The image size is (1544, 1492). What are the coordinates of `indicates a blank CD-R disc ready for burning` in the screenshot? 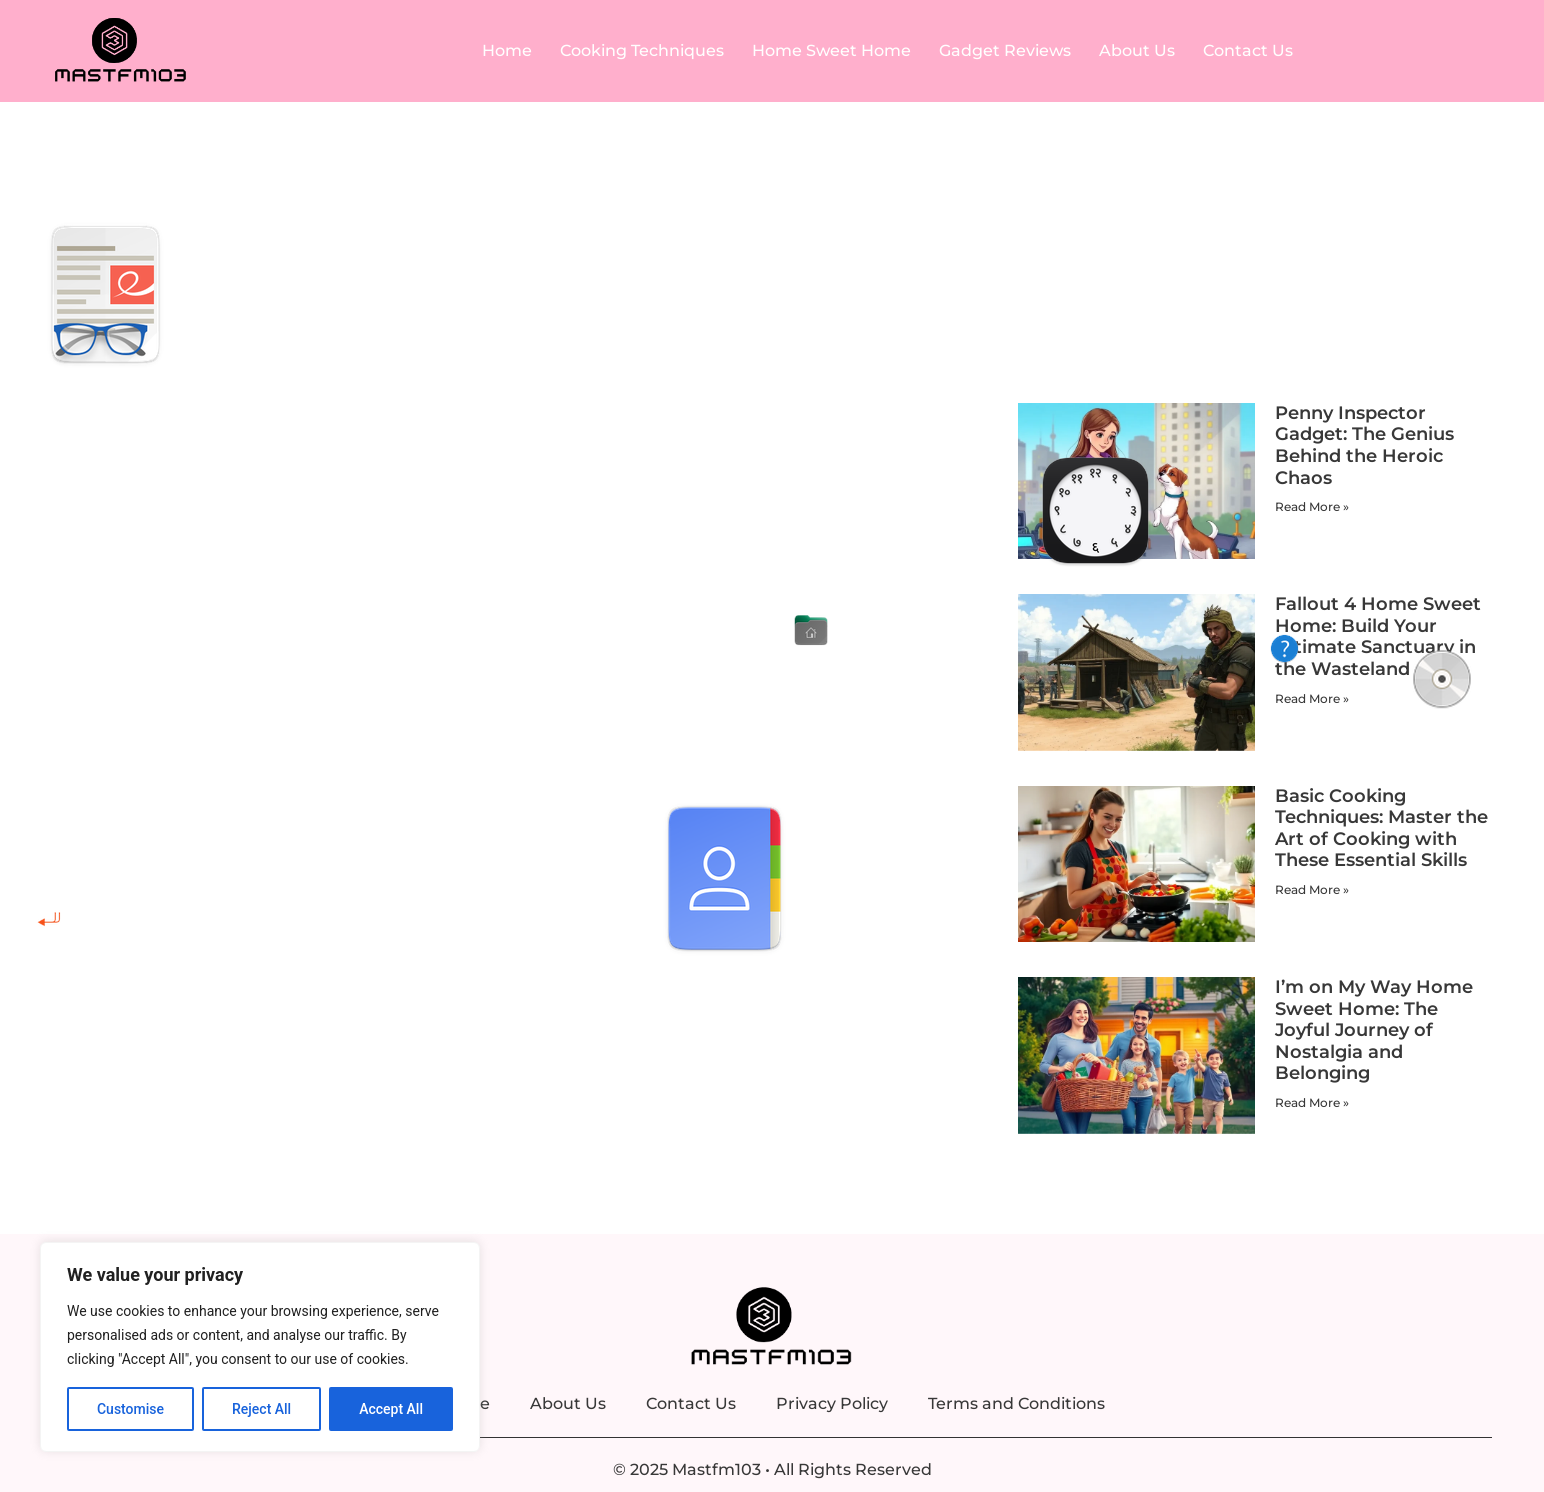 It's located at (1442, 679).